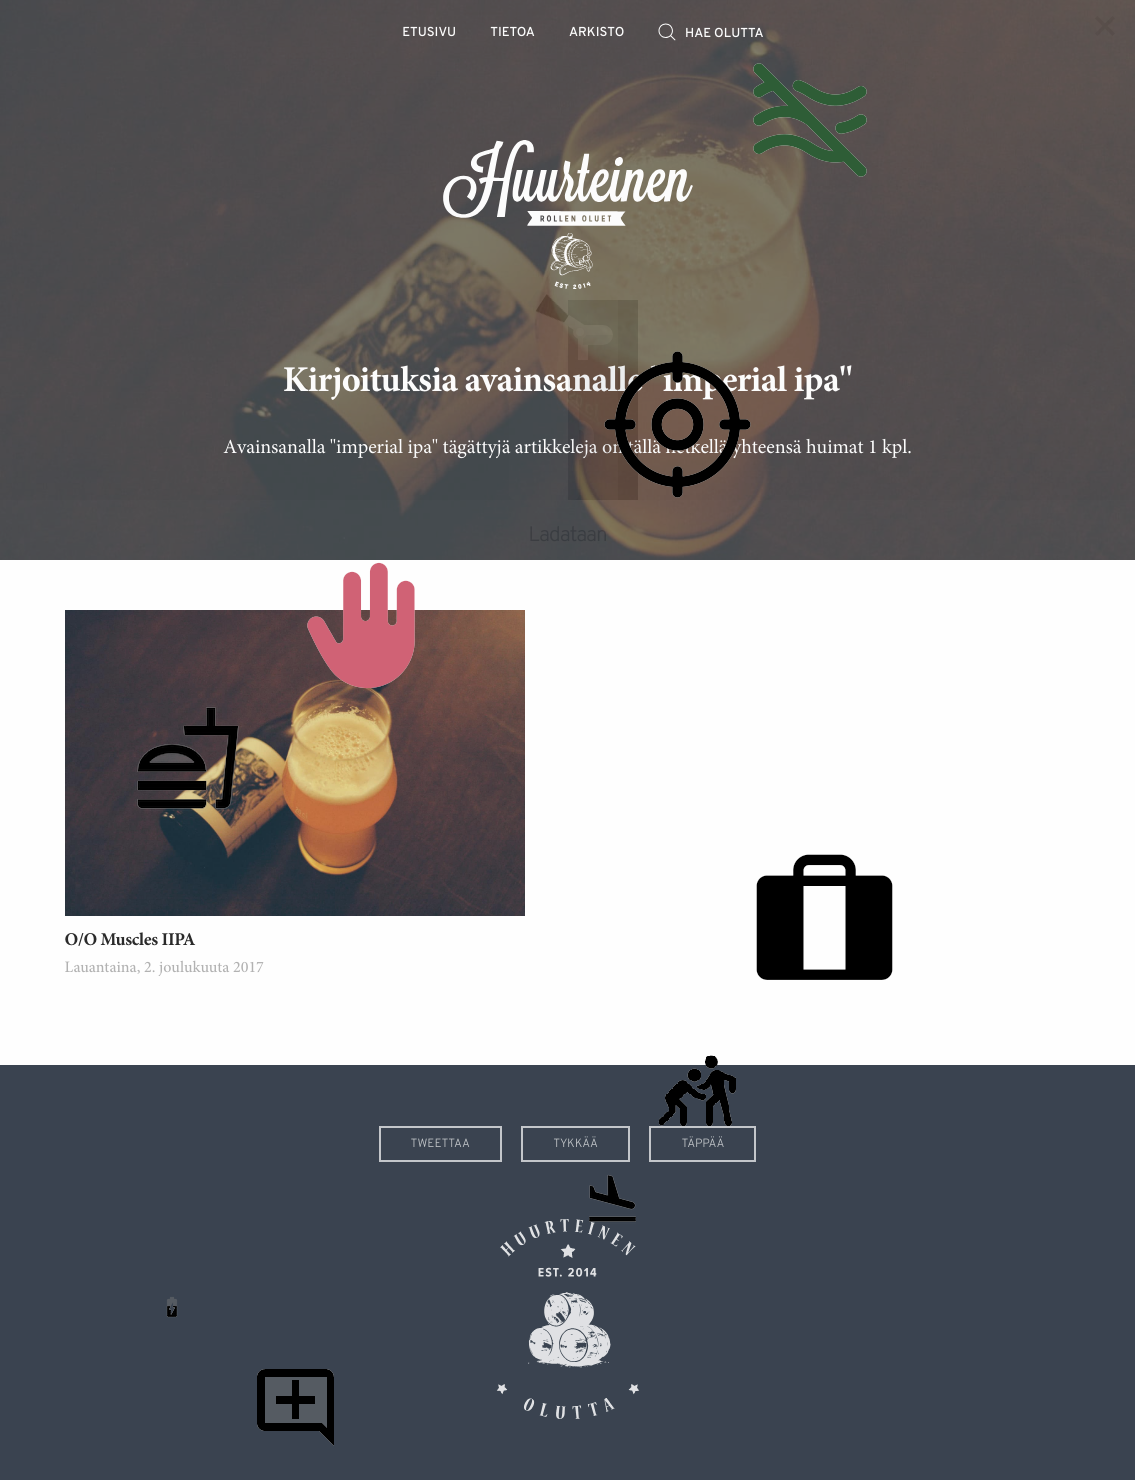  I want to click on access kabaddi sports content, so click(696, 1093).